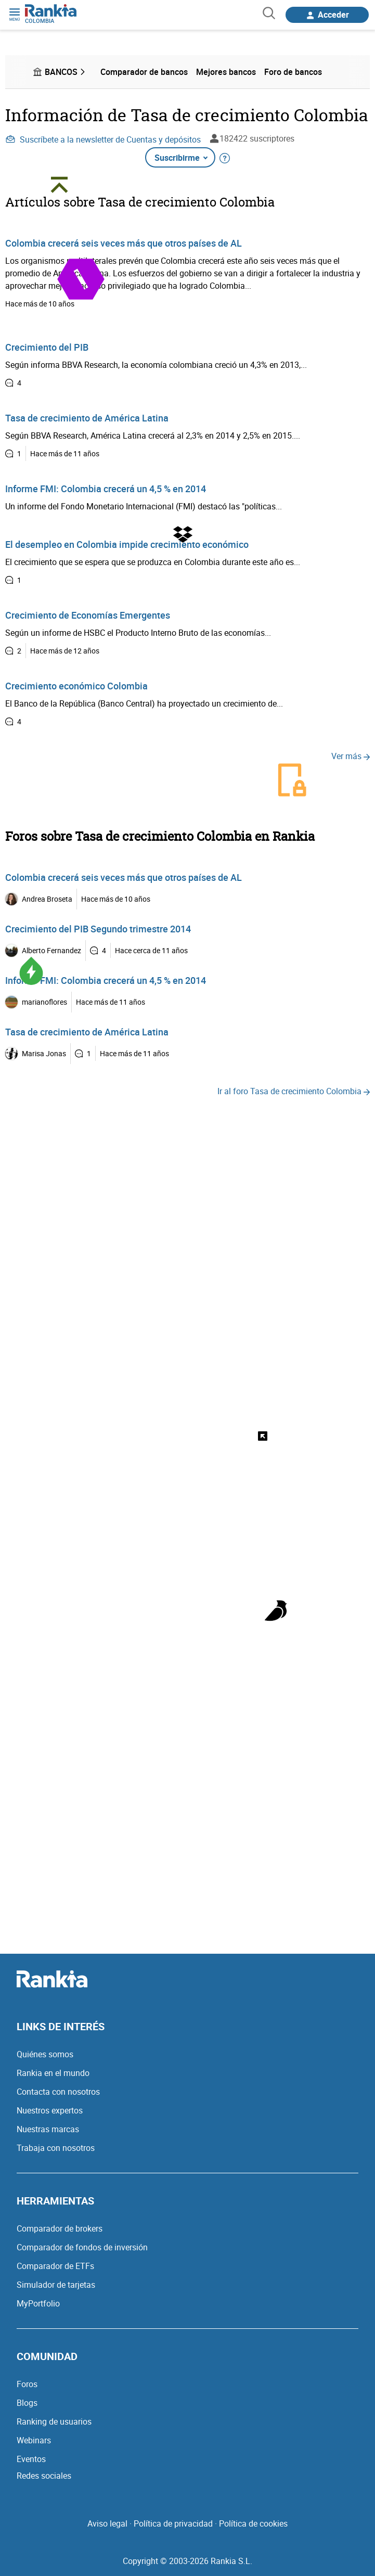  Describe the element at coordinates (81, 279) in the screenshot. I see `open system settings` at that location.